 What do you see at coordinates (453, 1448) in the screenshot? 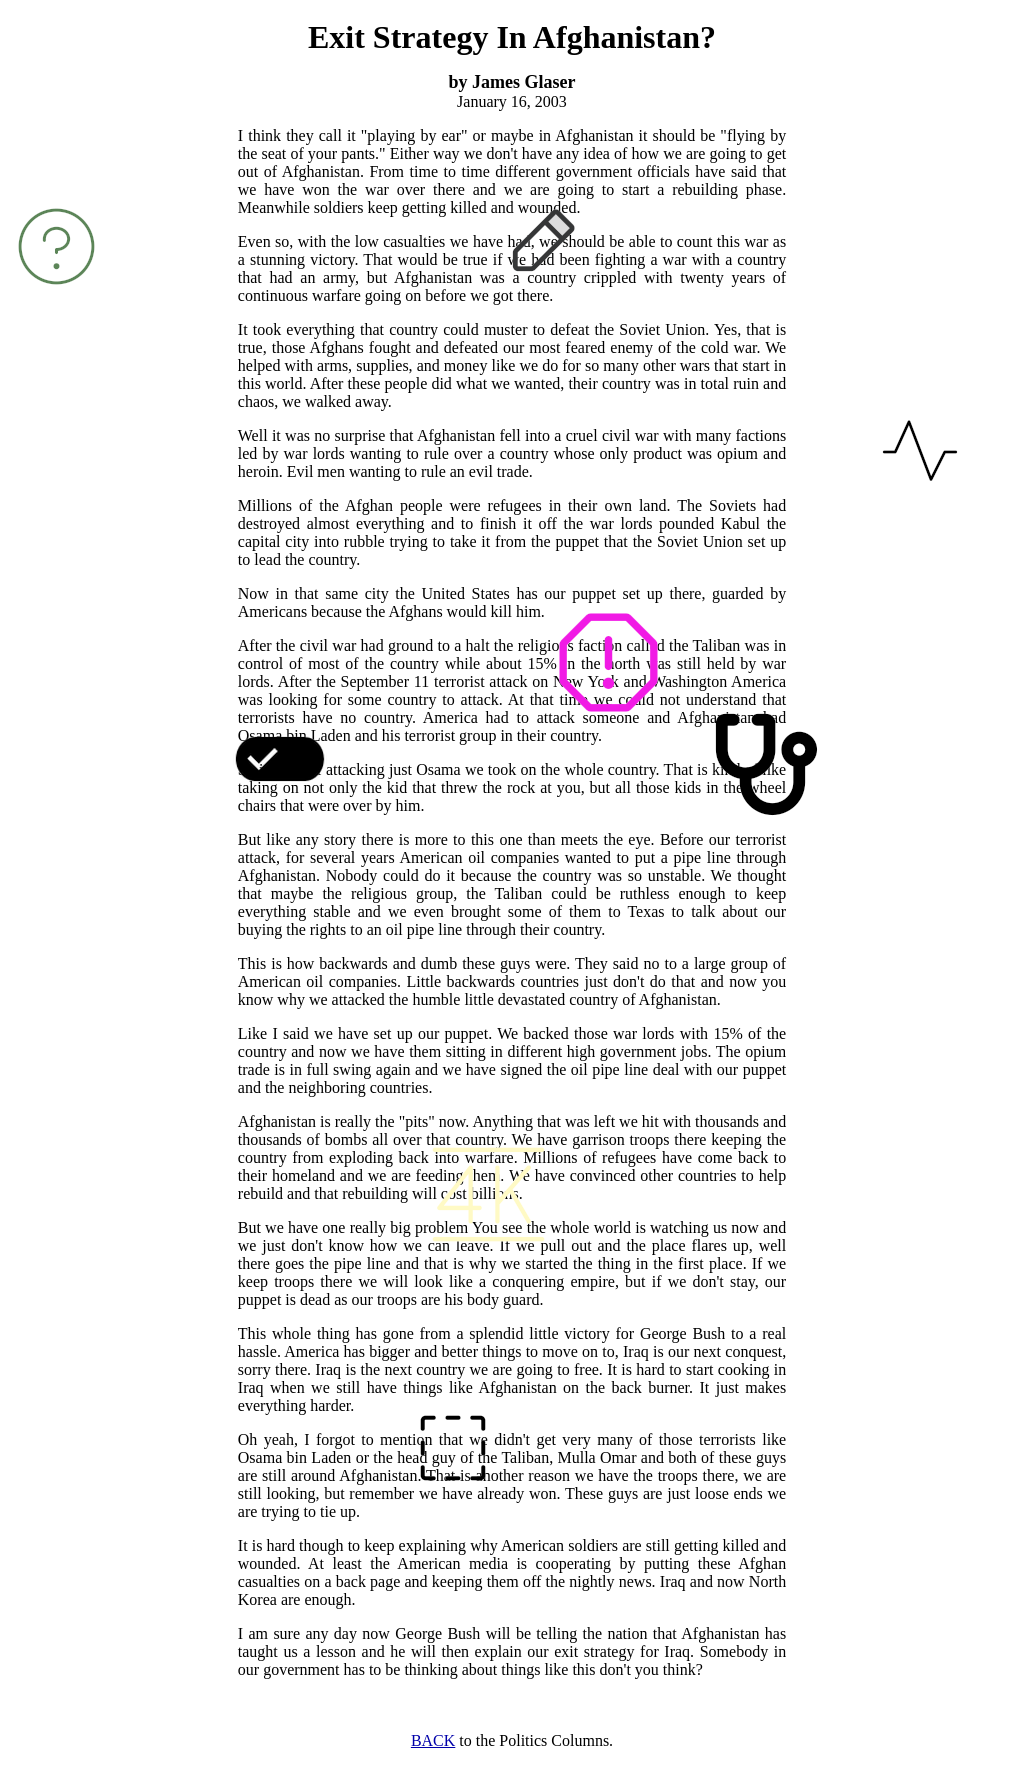
I see `select or highlight an area` at bounding box center [453, 1448].